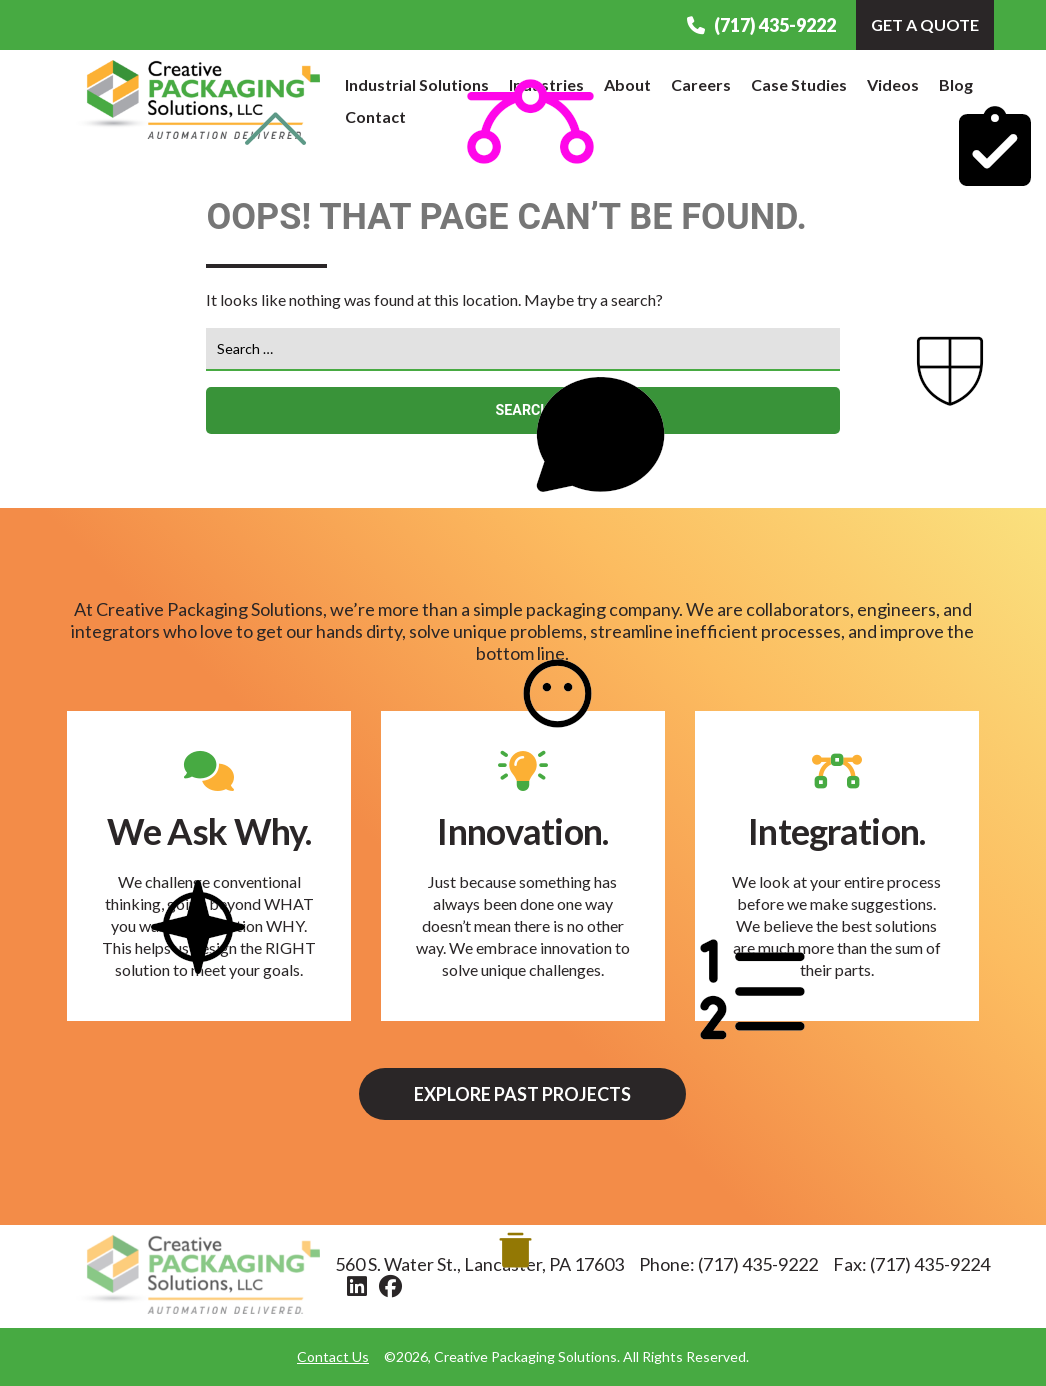 The width and height of the screenshot is (1046, 1386). What do you see at coordinates (752, 991) in the screenshot?
I see `create a numbered list` at bounding box center [752, 991].